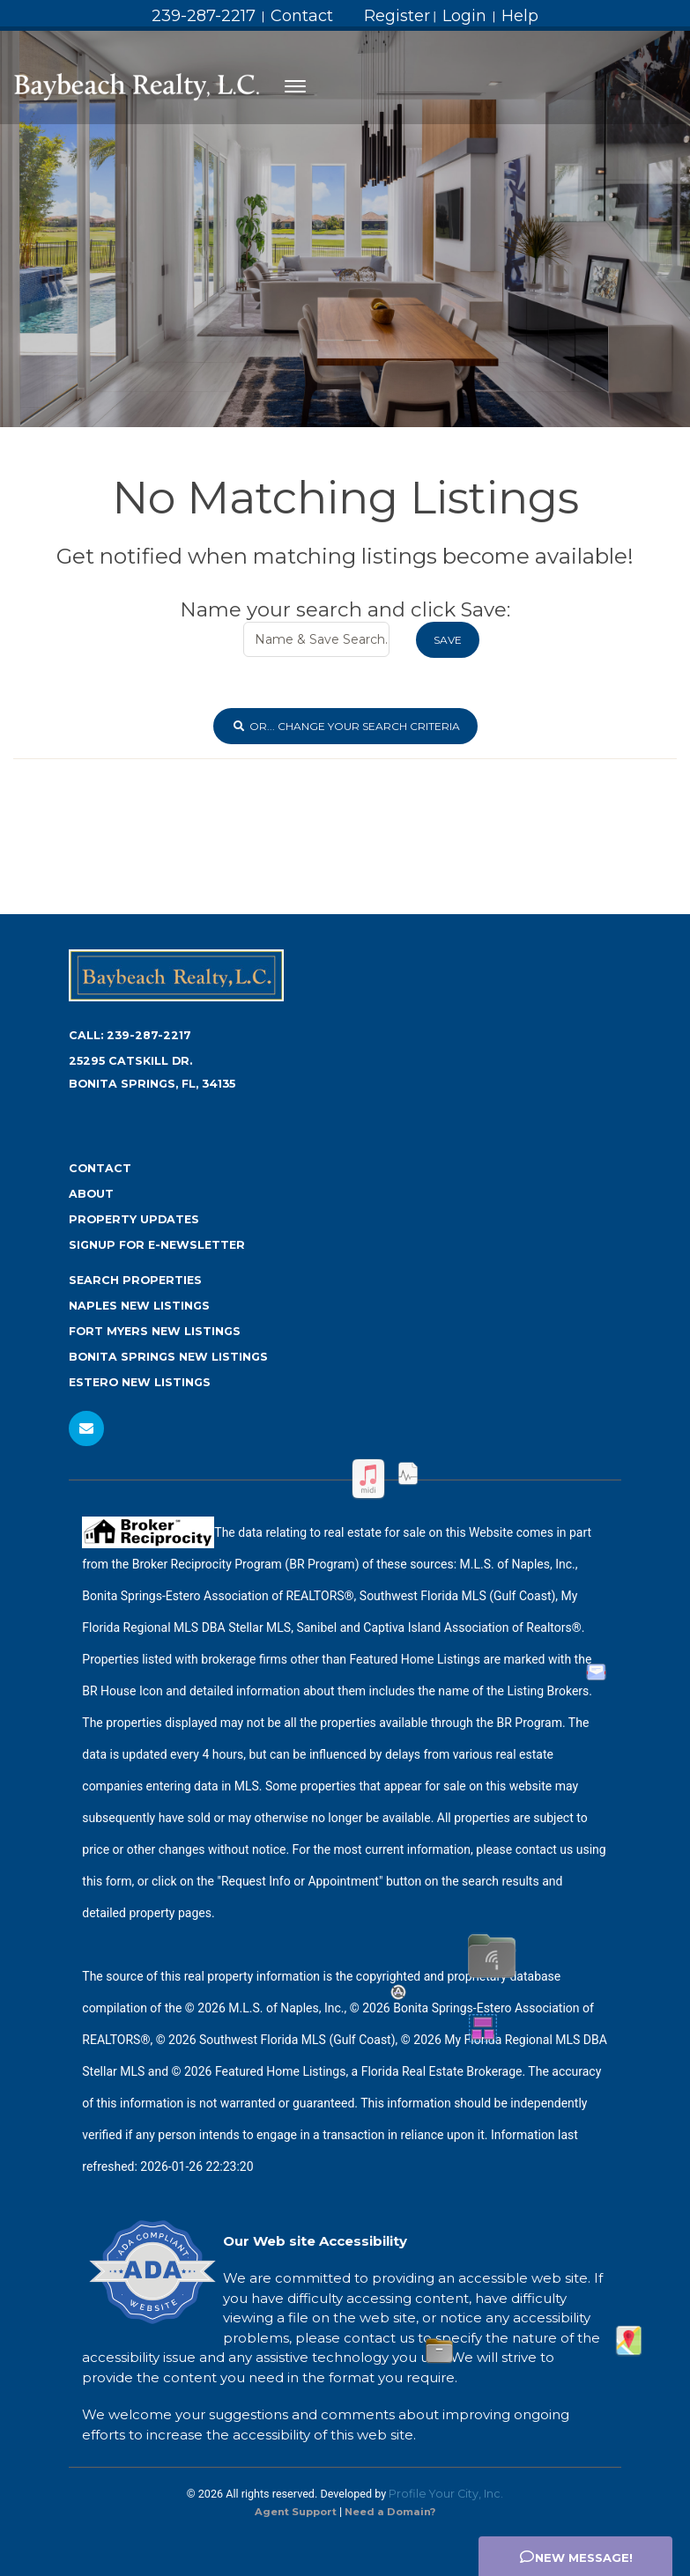 Image resolution: width=690 pixels, height=2576 pixels. Describe the element at coordinates (368, 1479) in the screenshot. I see `a midi audio file` at that location.